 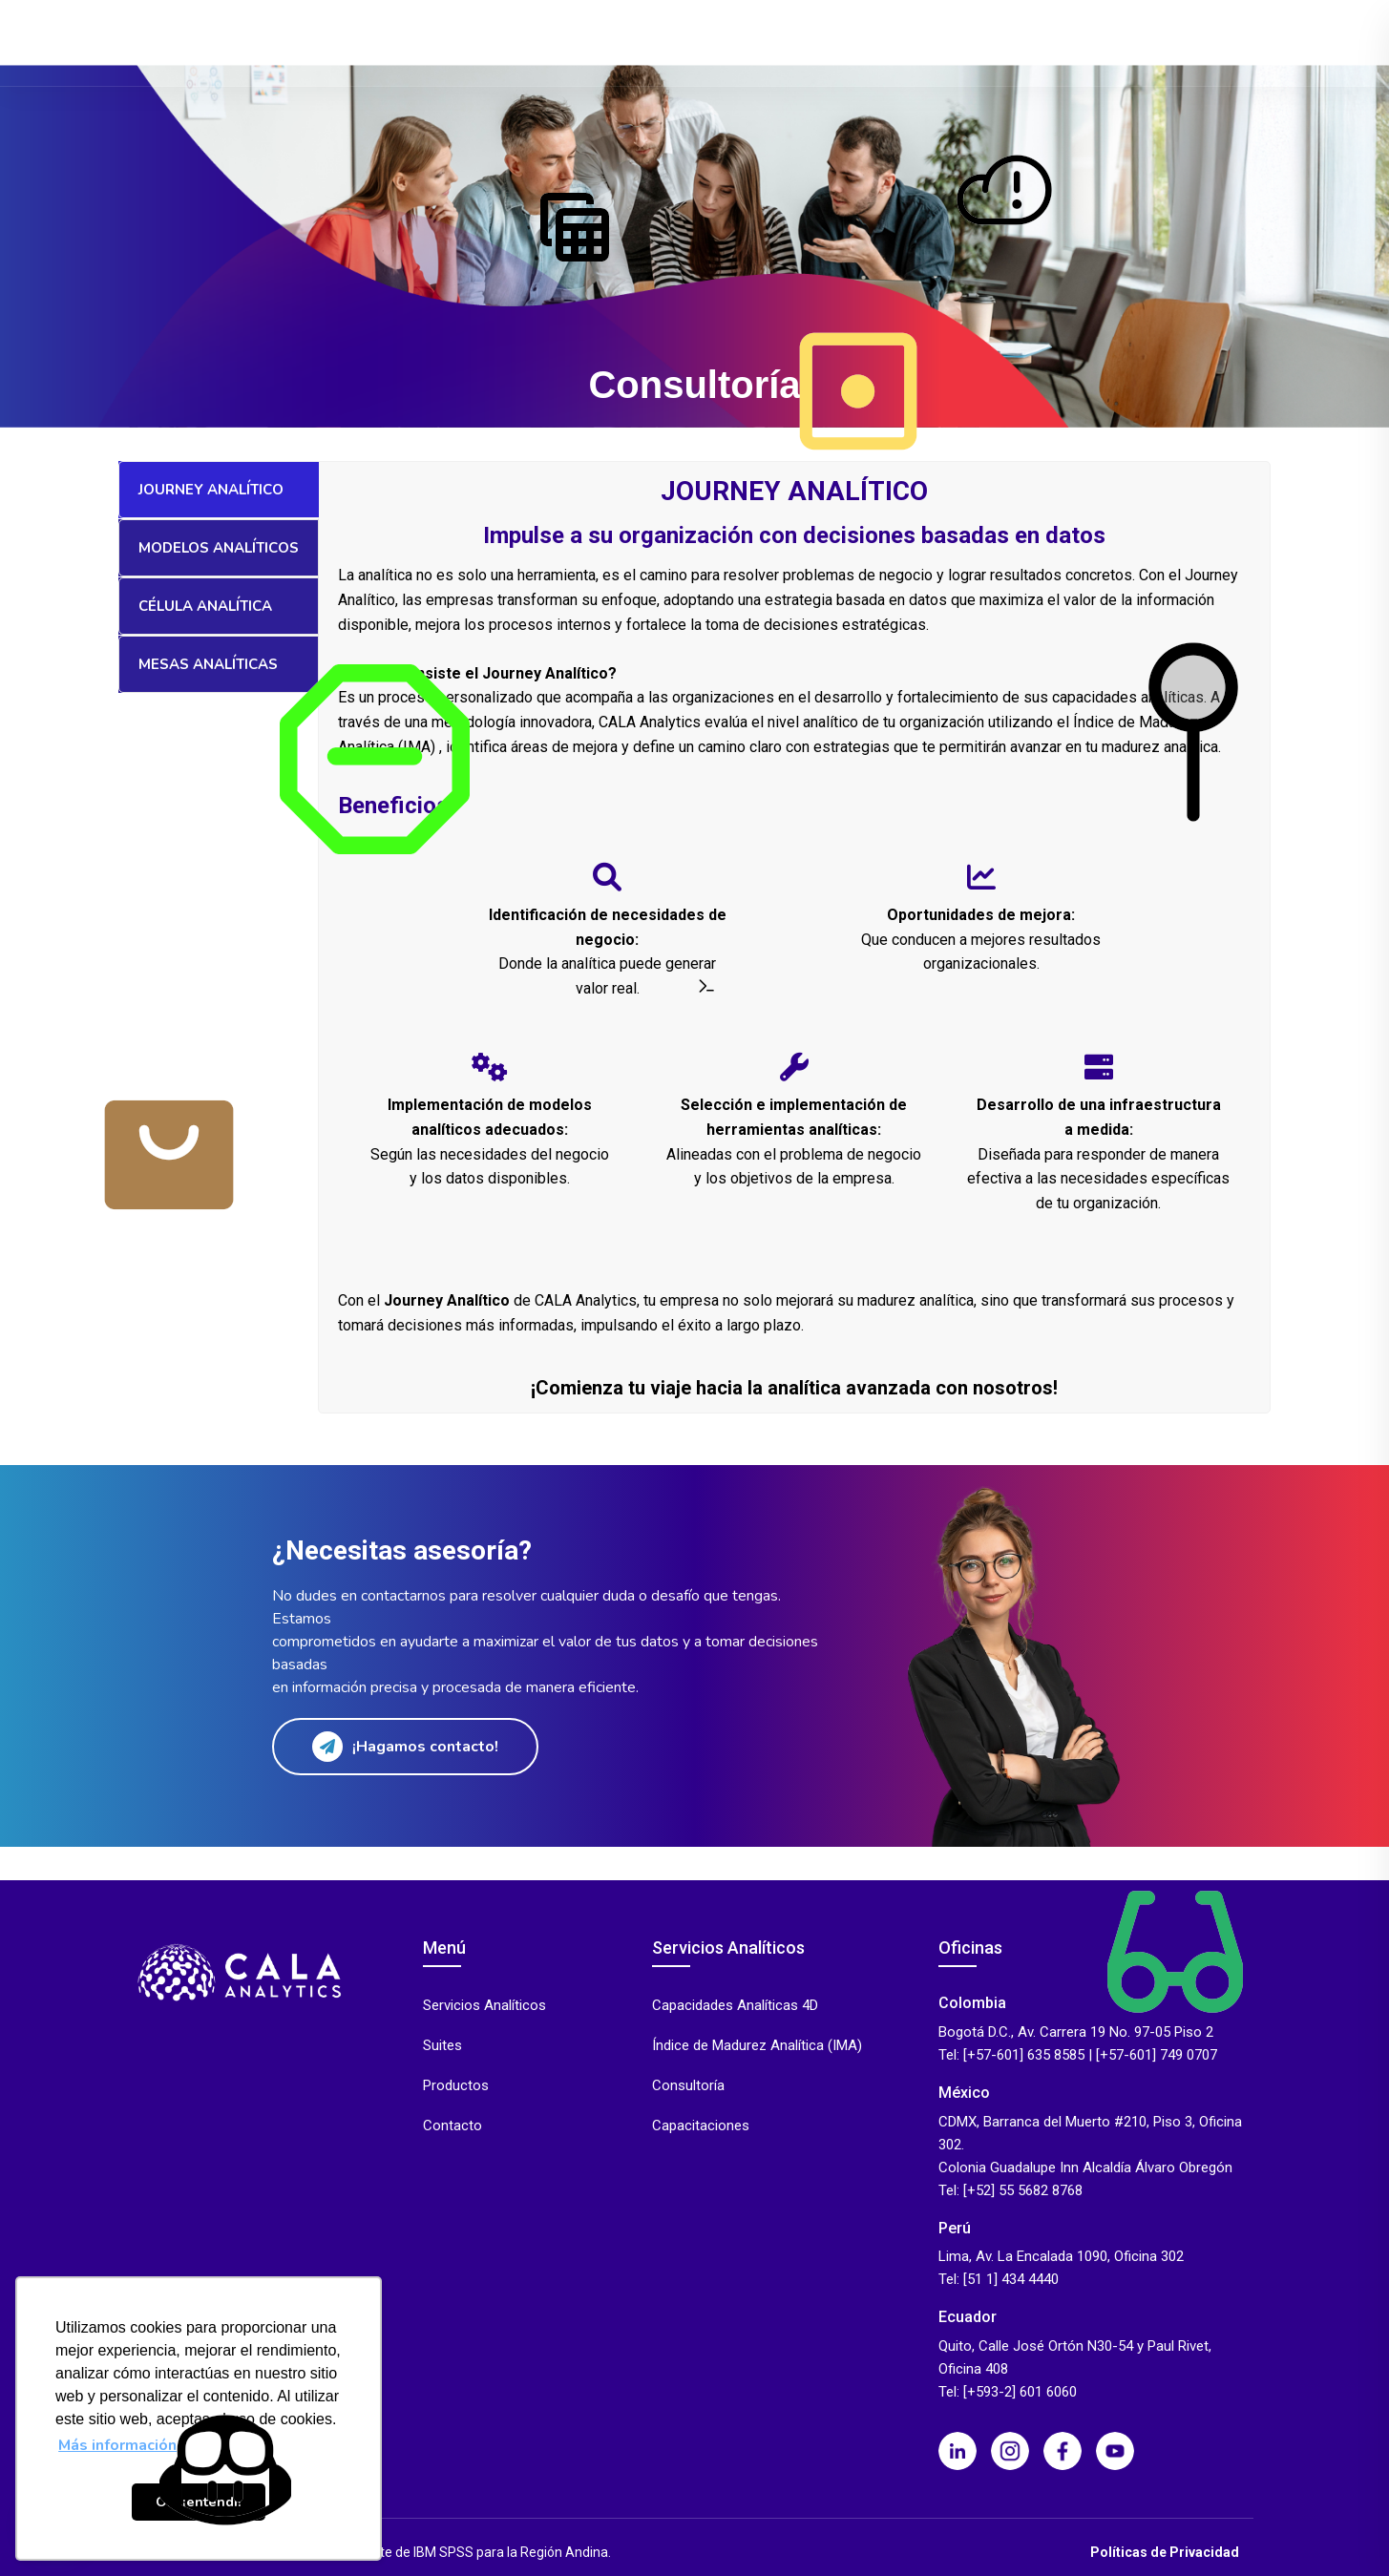 What do you see at coordinates (858, 391) in the screenshot?
I see `indicates a file has been modified in a diff view` at bounding box center [858, 391].